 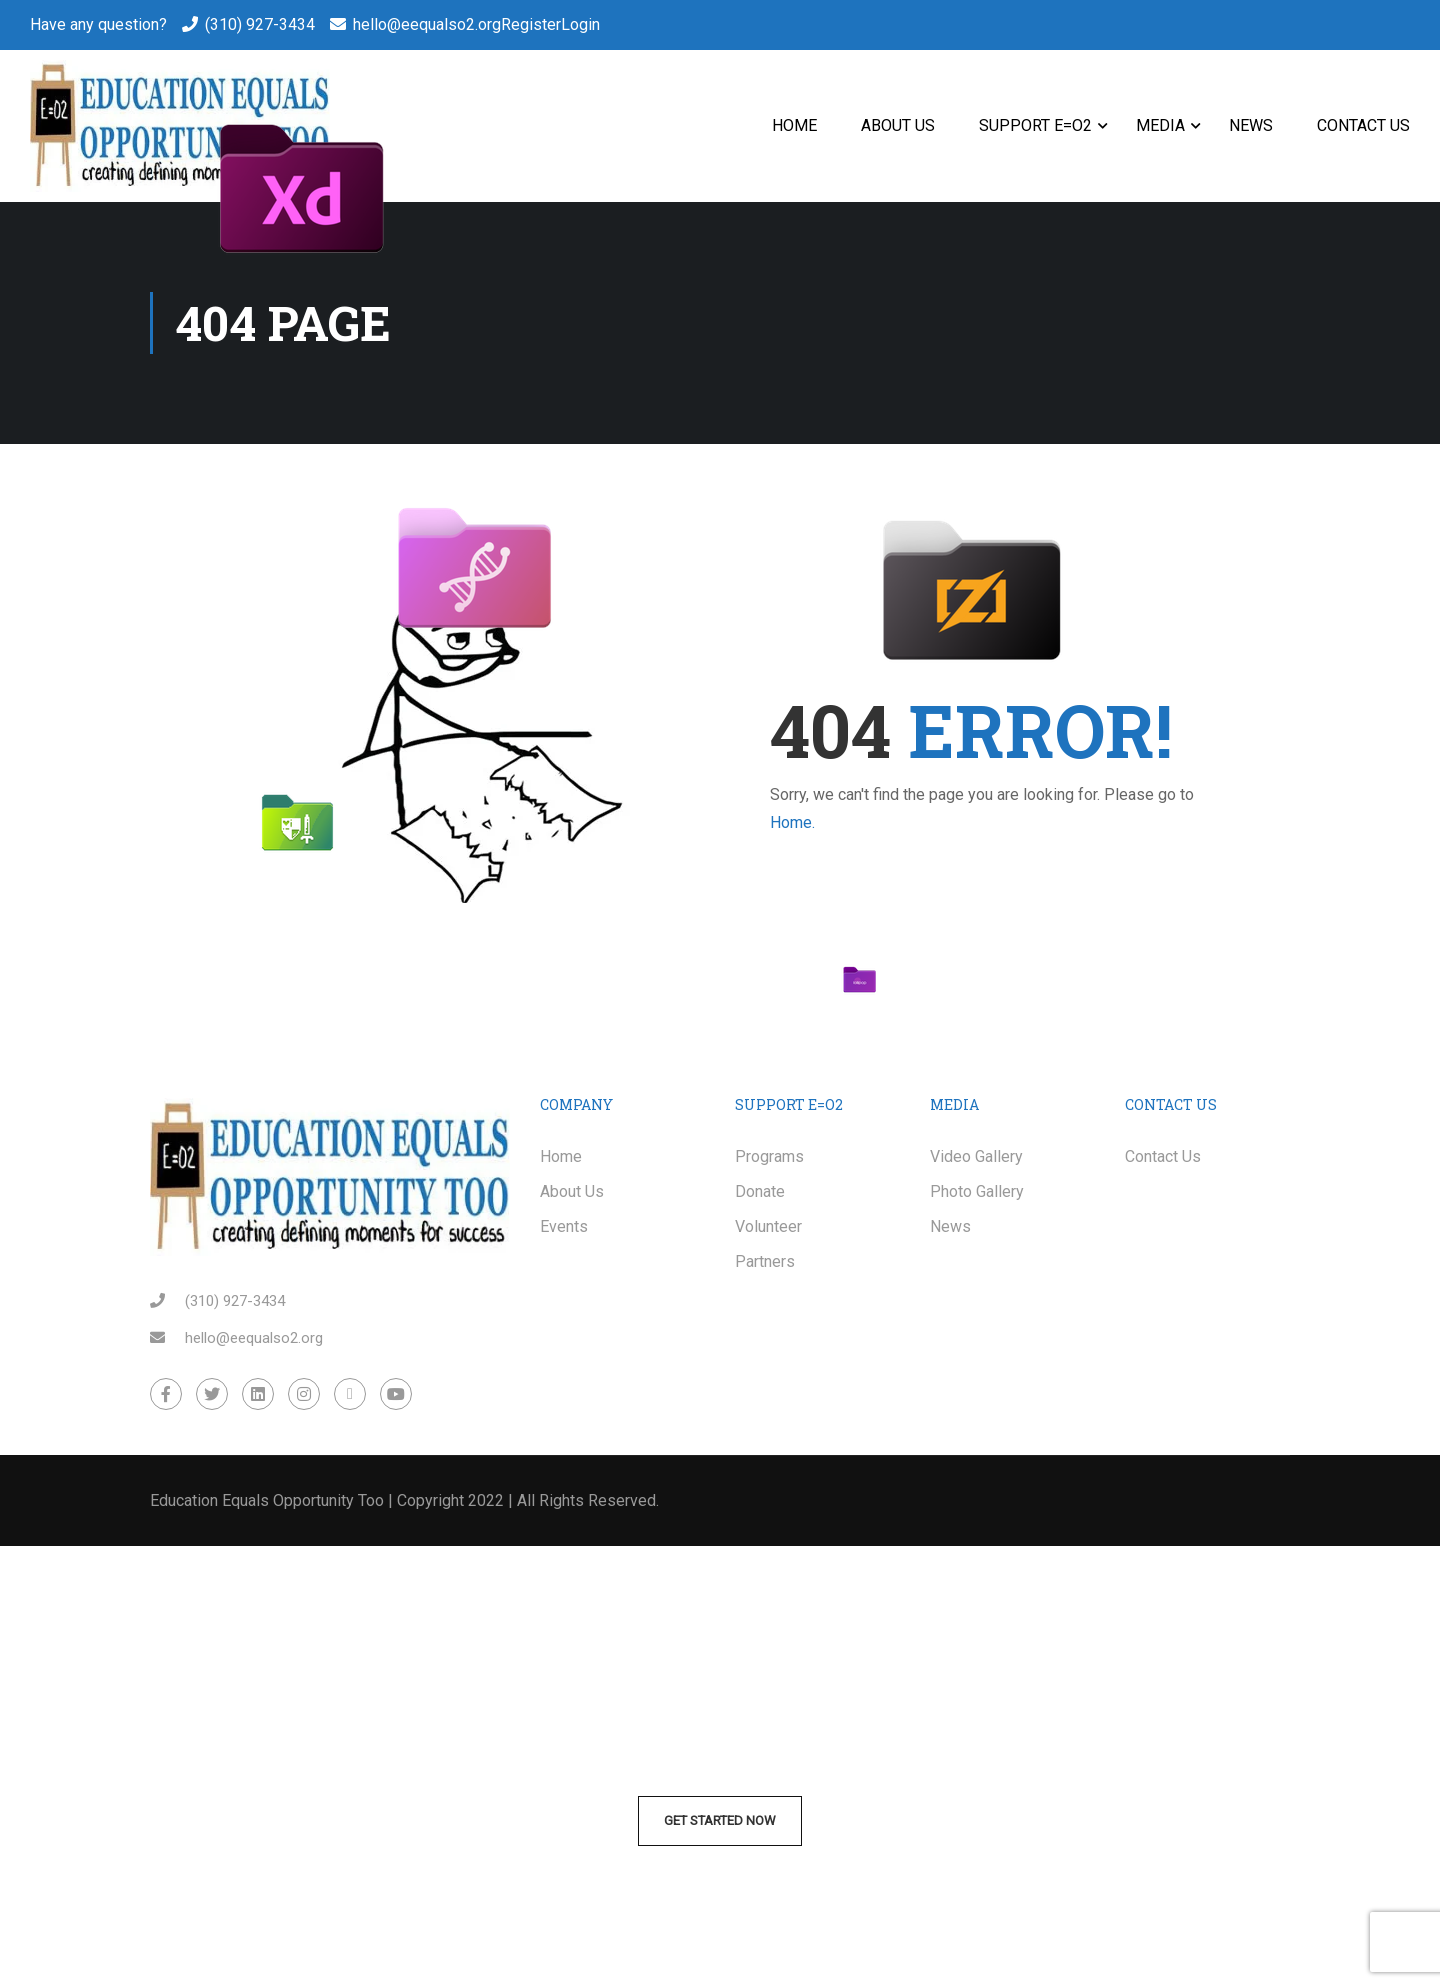 I want to click on open biology course files, so click(x=474, y=572).